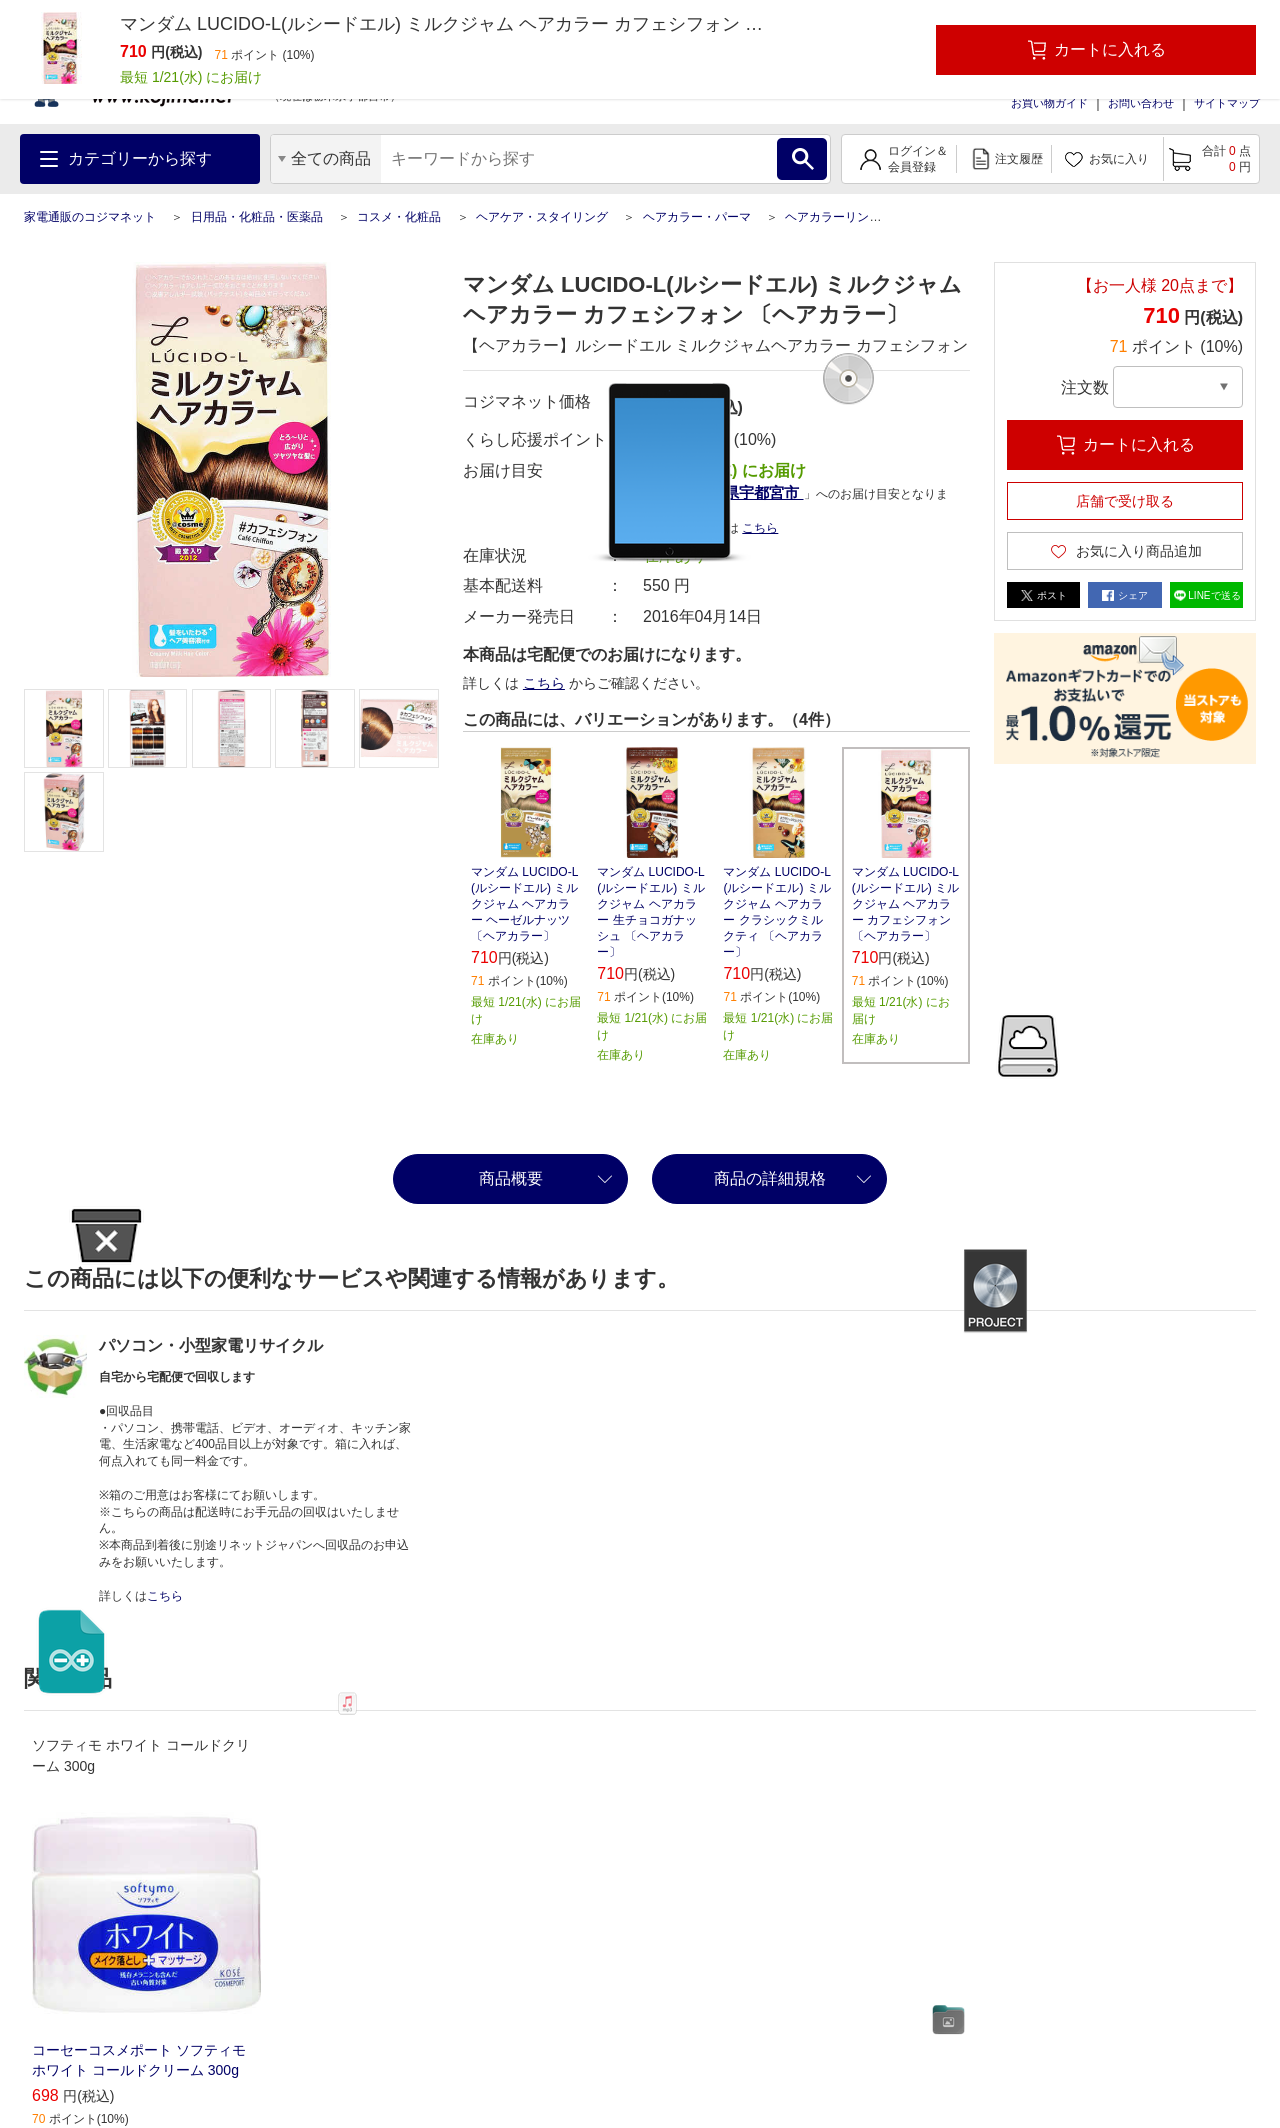 Image resolution: width=1280 pixels, height=2128 pixels. What do you see at coordinates (1028, 1047) in the screenshot?
I see `access iCloud drive storage` at bounding box center [1028, 1047].